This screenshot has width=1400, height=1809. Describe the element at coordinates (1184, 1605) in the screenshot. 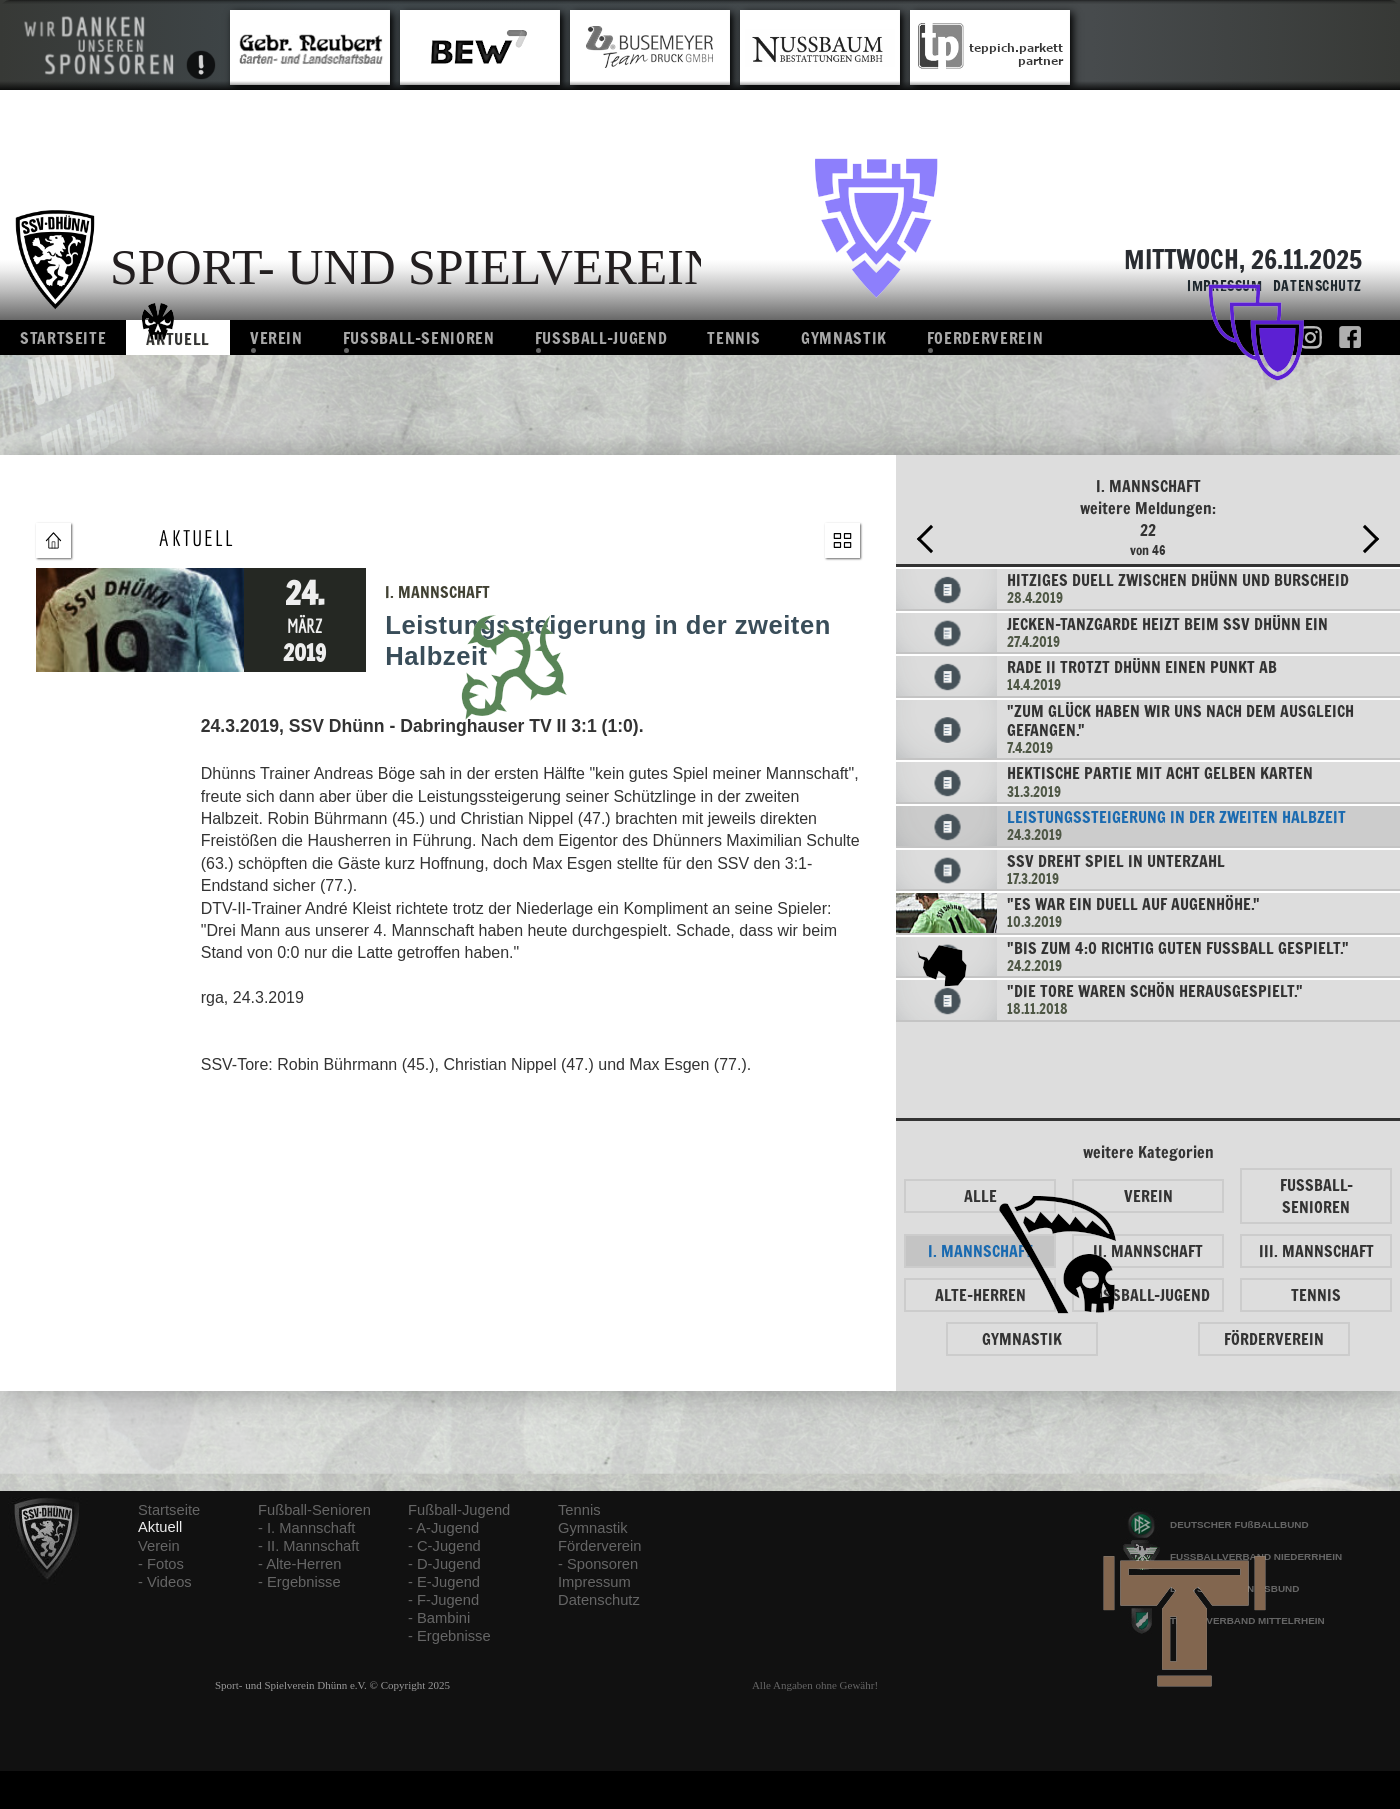

I see `indicates a pipe junction or plumbing connection point` at that location.